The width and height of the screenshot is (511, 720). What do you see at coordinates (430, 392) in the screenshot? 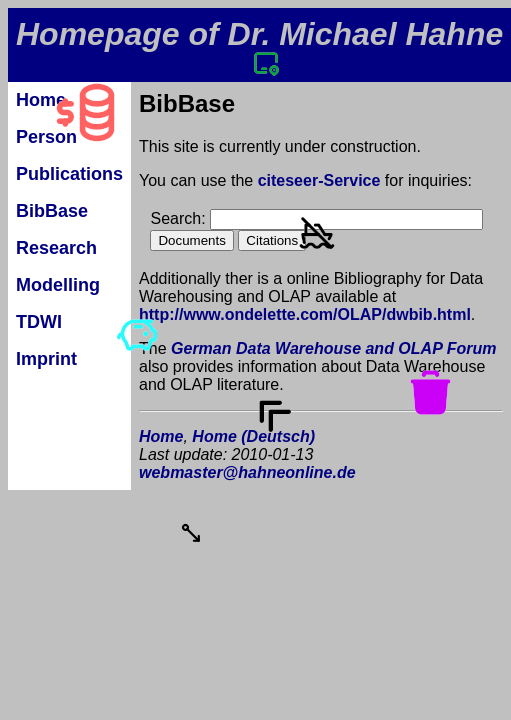
I see `delete selected item` at bounding box center [430, 392].